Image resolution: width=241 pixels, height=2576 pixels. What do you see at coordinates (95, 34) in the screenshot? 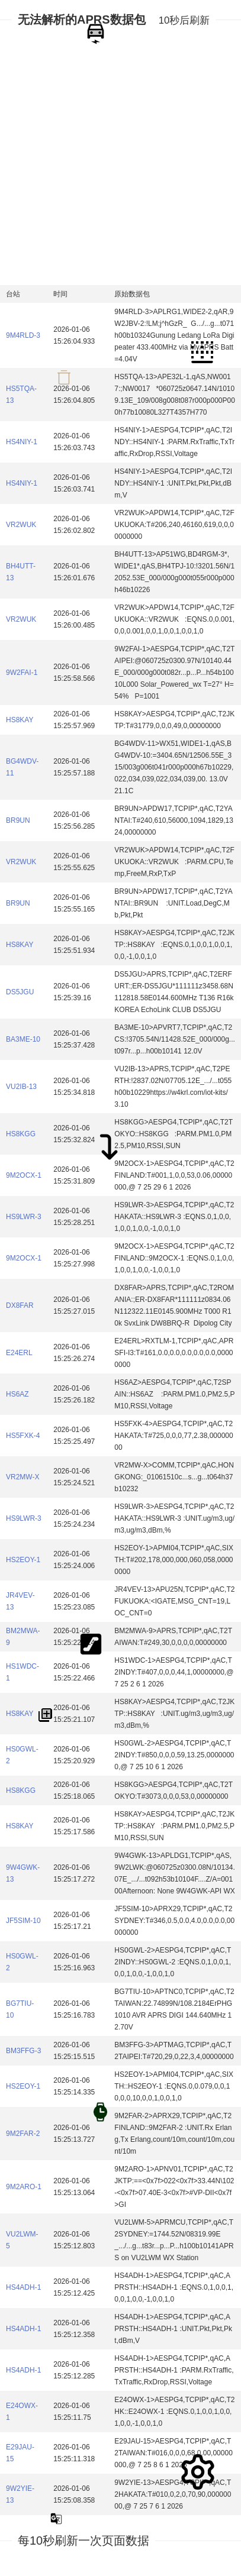
I see `find nearby electric vehicle charging stations` at bounding box center [95, 34].